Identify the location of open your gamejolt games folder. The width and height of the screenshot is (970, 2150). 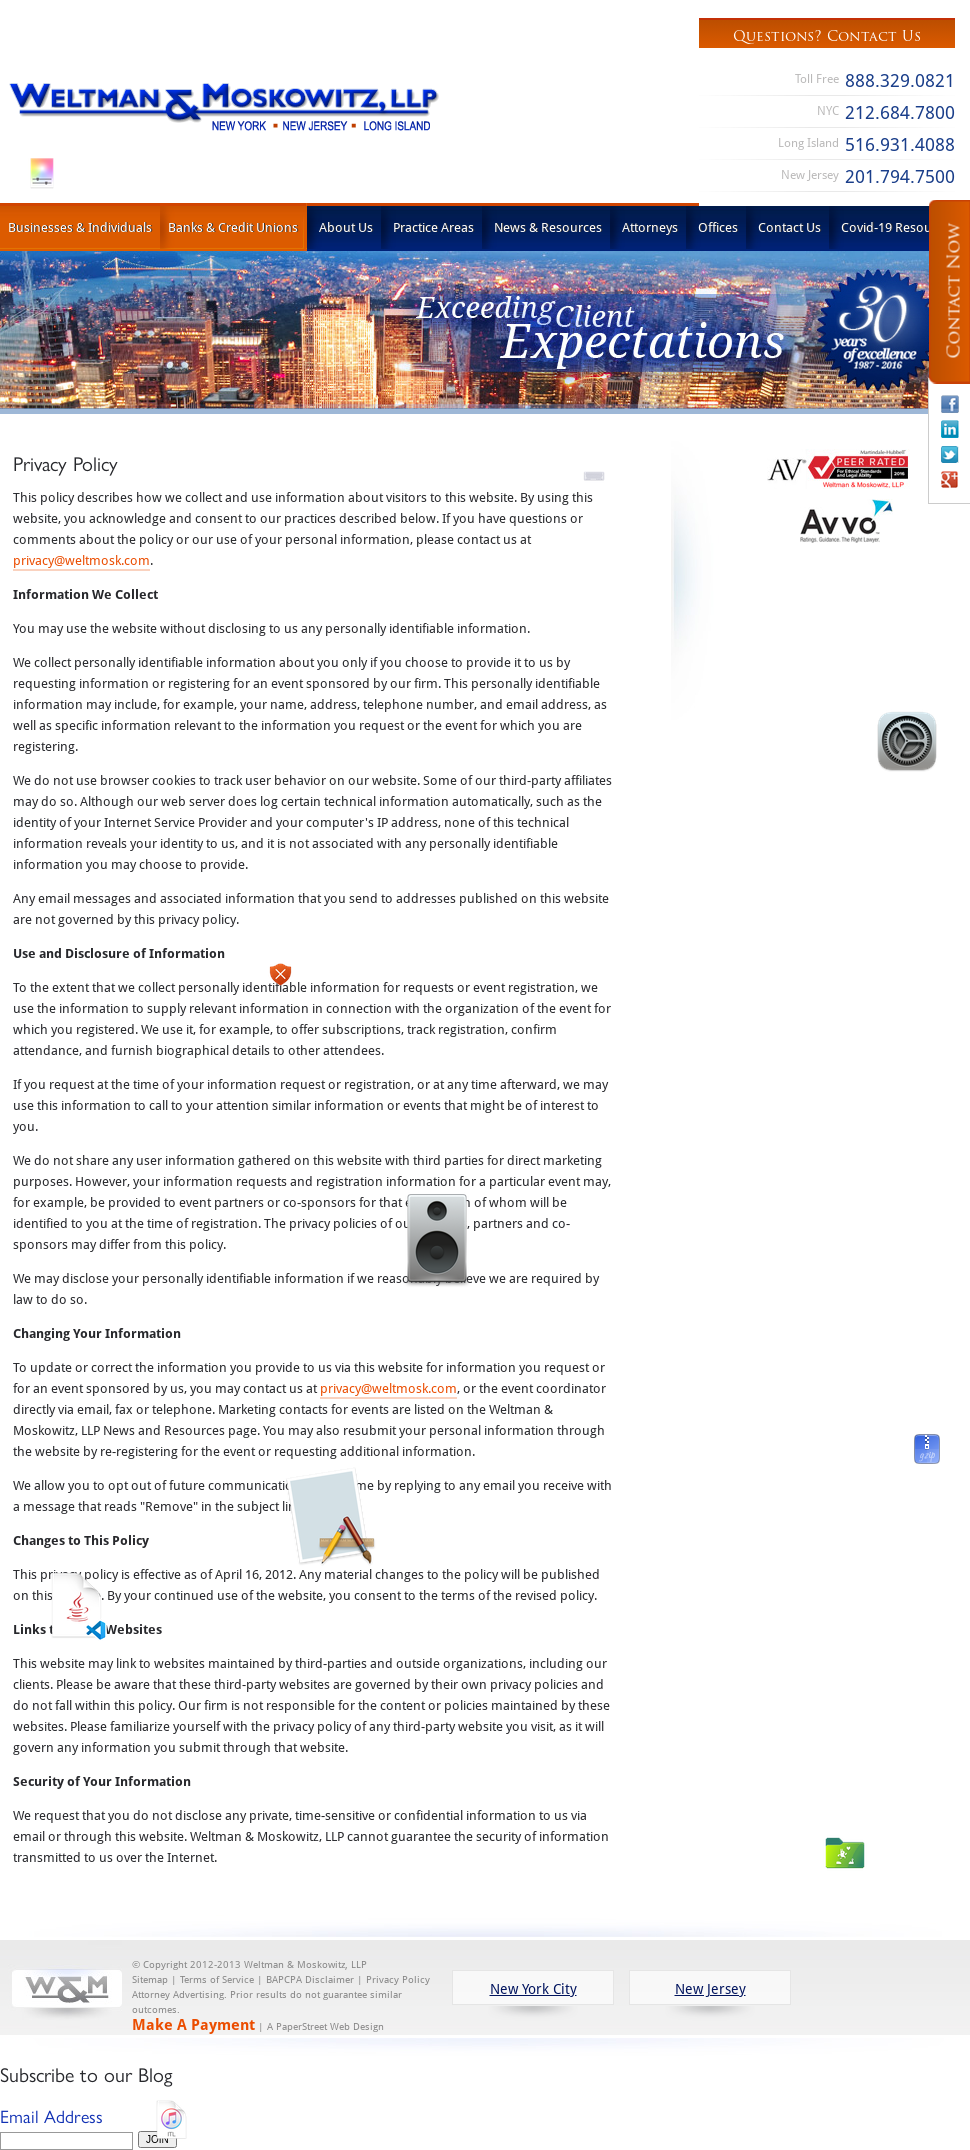
(845, 1854).